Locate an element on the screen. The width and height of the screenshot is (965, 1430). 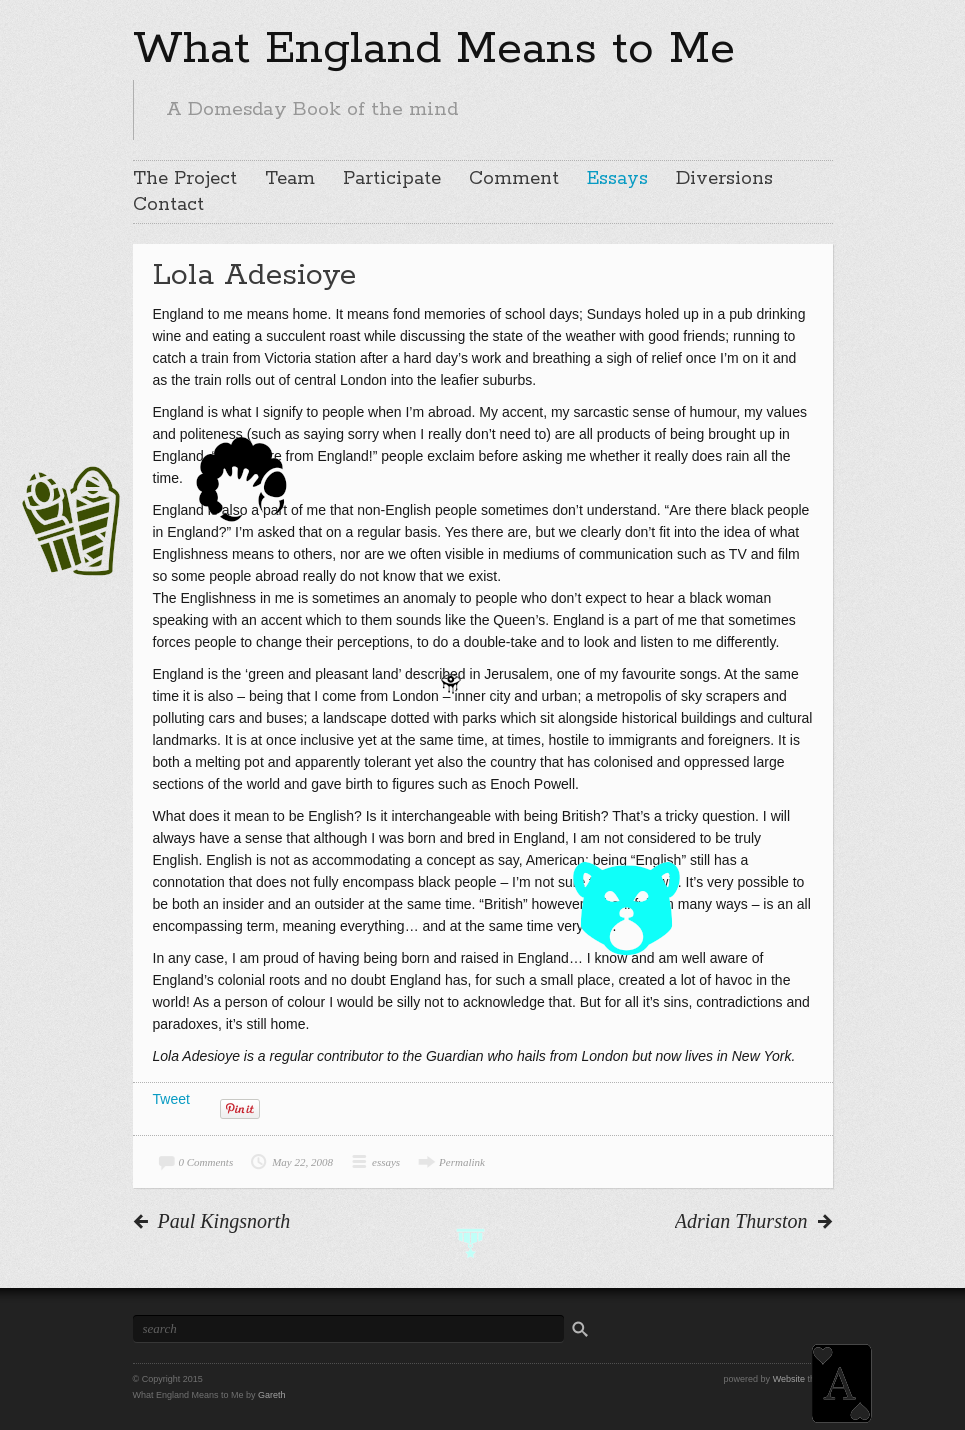
view achievements or awards is located at coordinates (470, 1243).